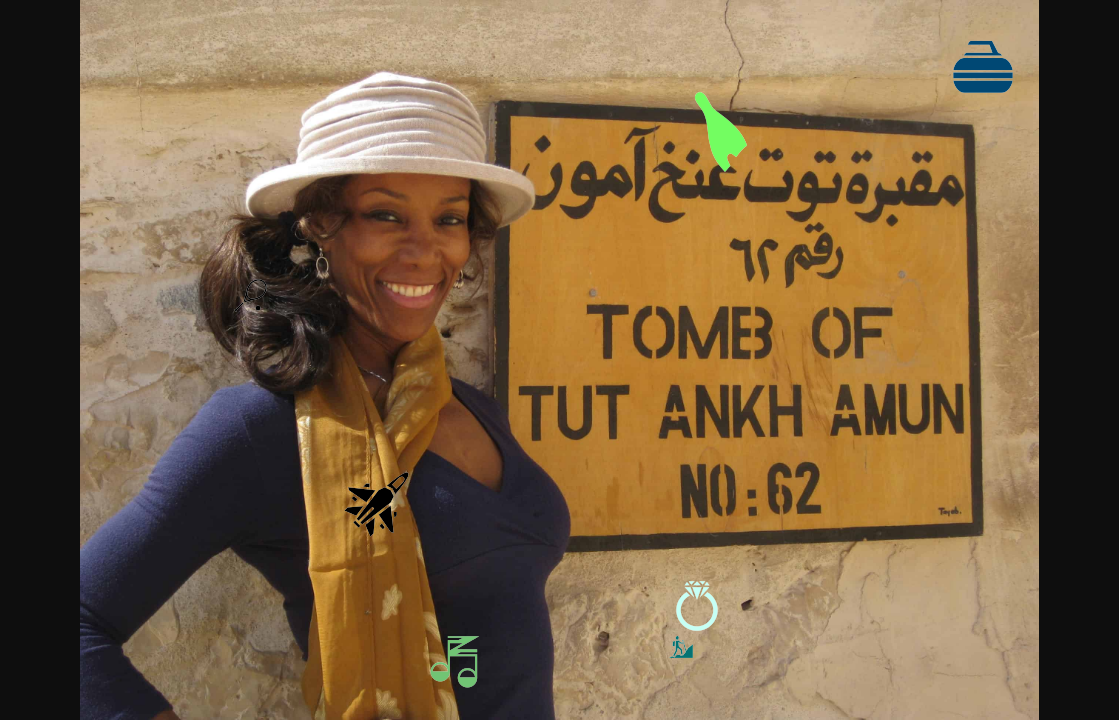 This screenshot has width=1119, height=720. What do you see at coordinates (681, 646) in the screenshot?
I see `explore hiking trails nearby` at bounding box center [681, 646].